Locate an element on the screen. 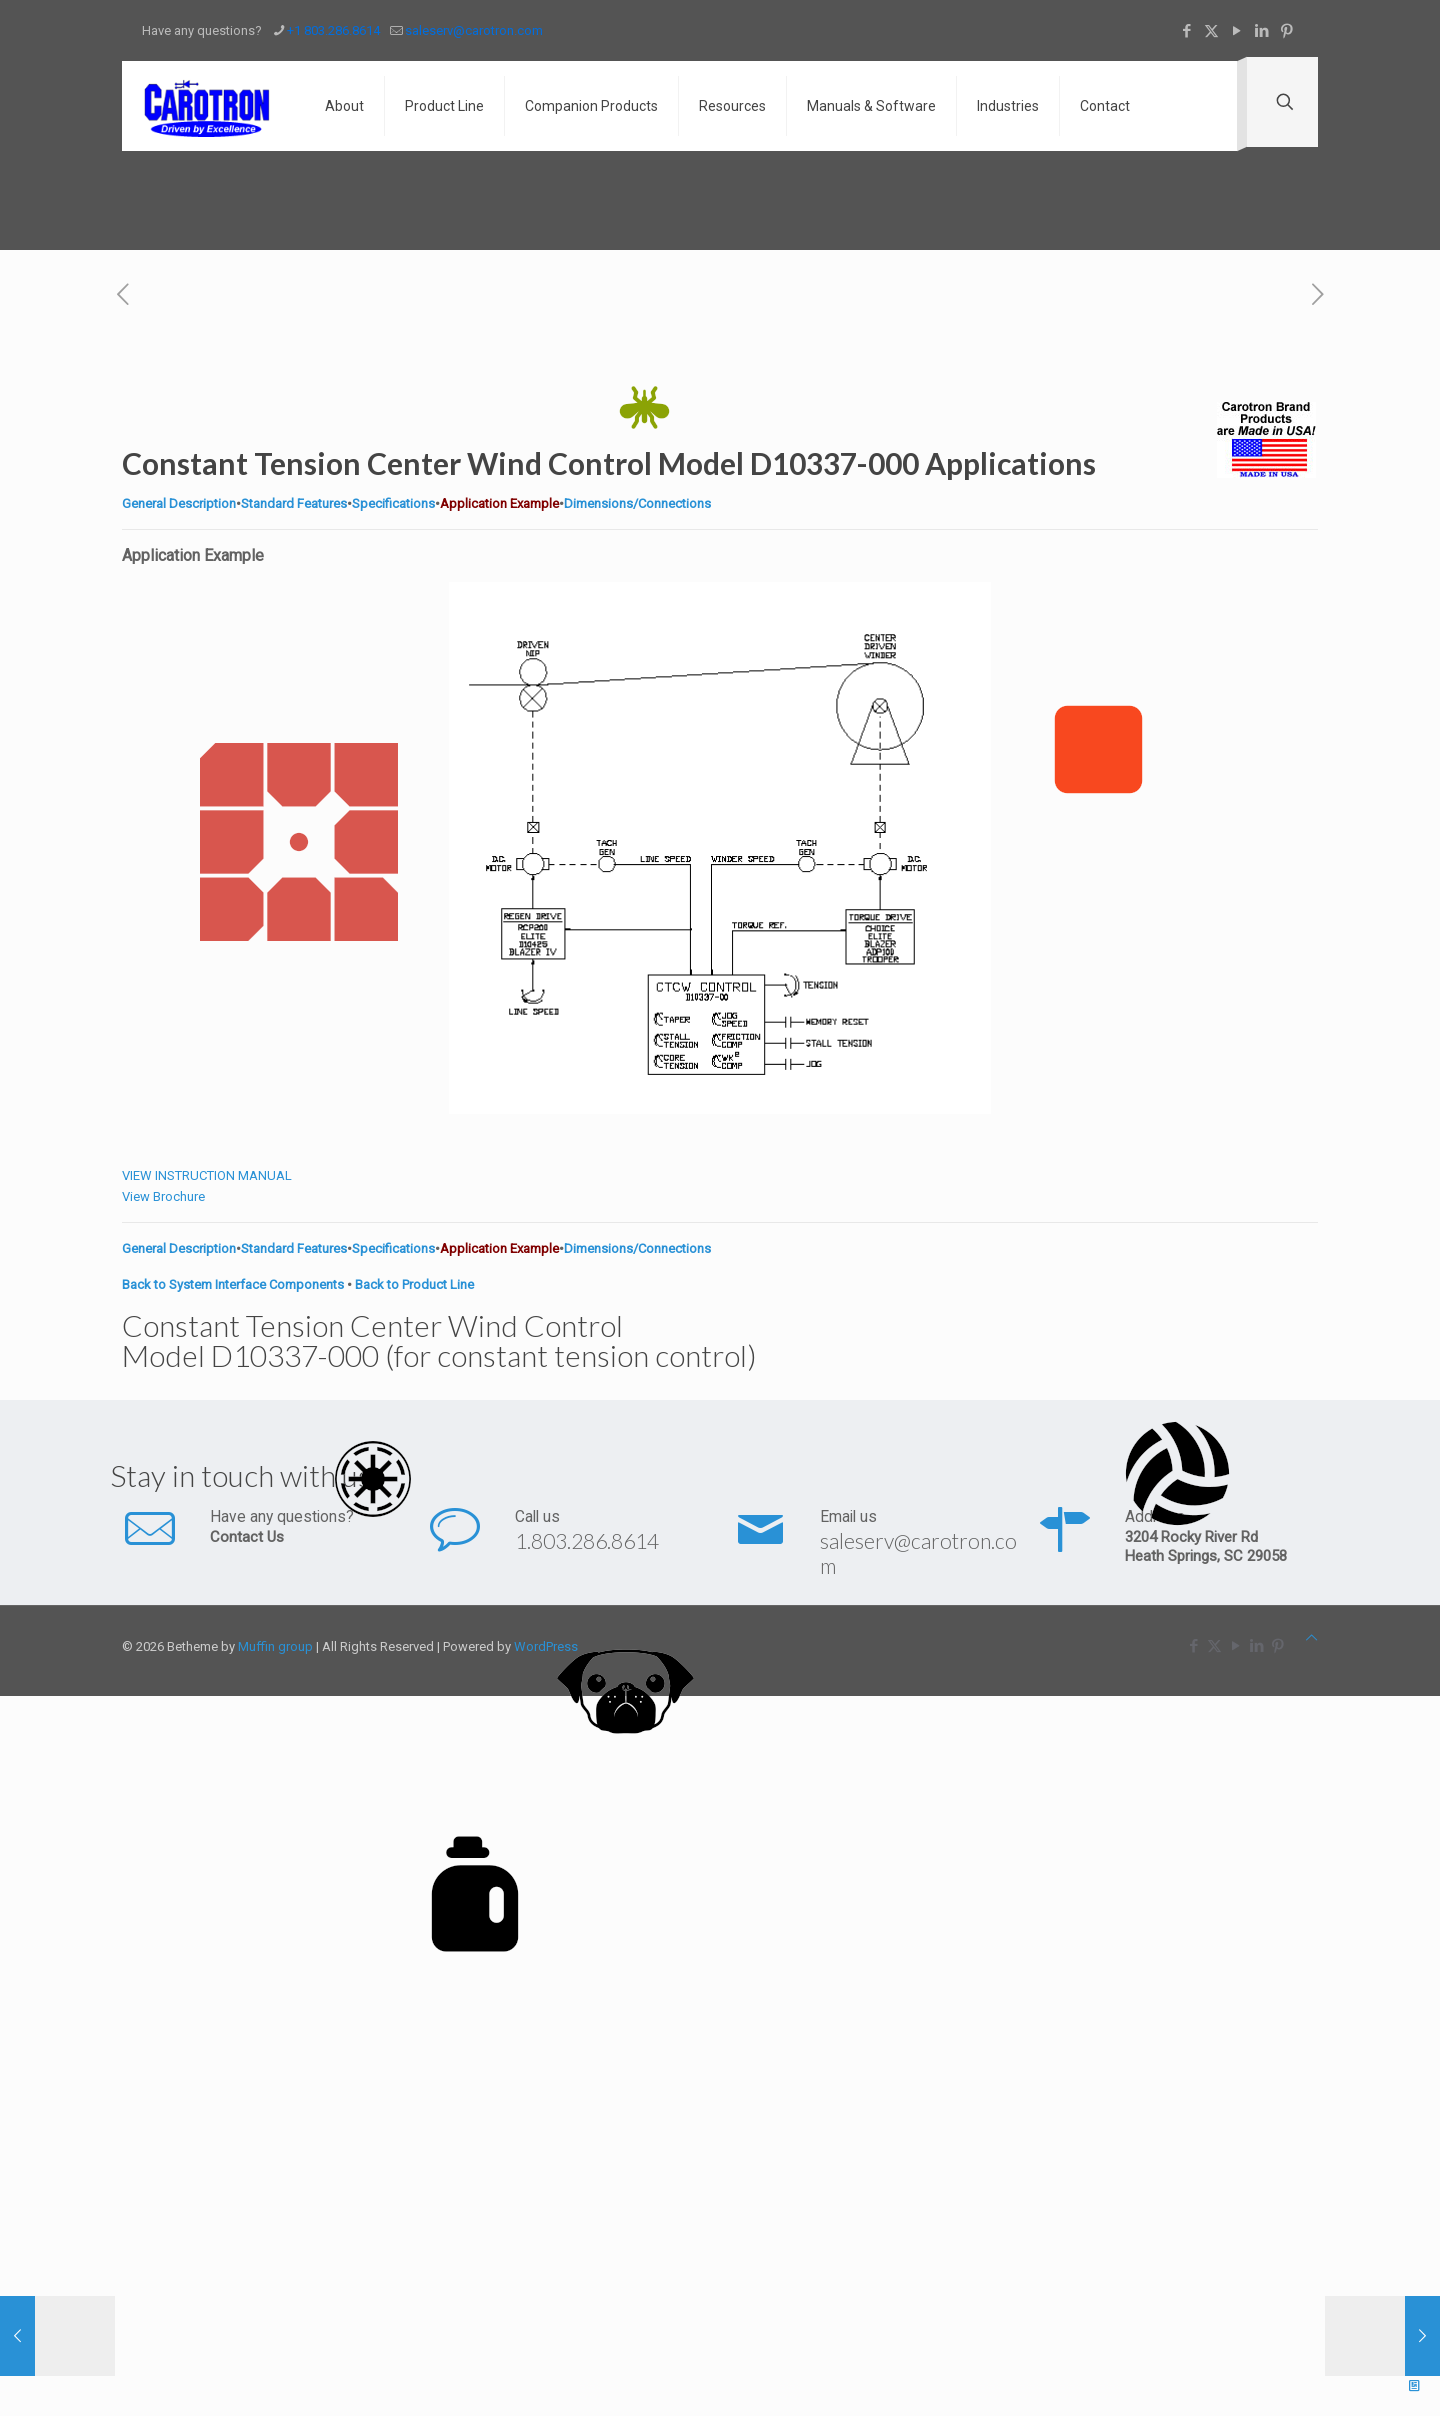 The width and height of the screenshot is (1440, 2416). laundry or cleaning product category is located at coordinates (475, 1894).